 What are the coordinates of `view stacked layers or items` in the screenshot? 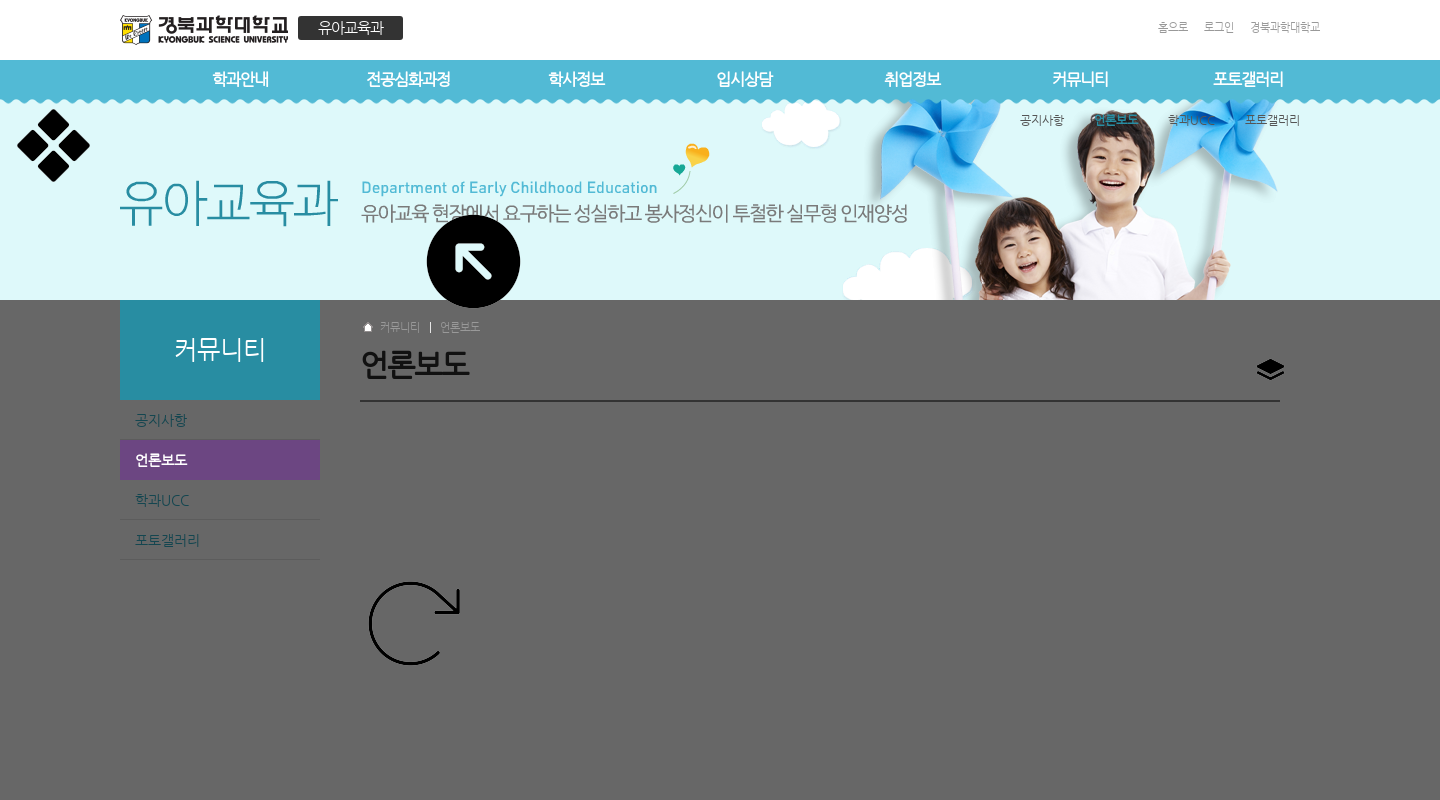 It's located at (1270, 369).